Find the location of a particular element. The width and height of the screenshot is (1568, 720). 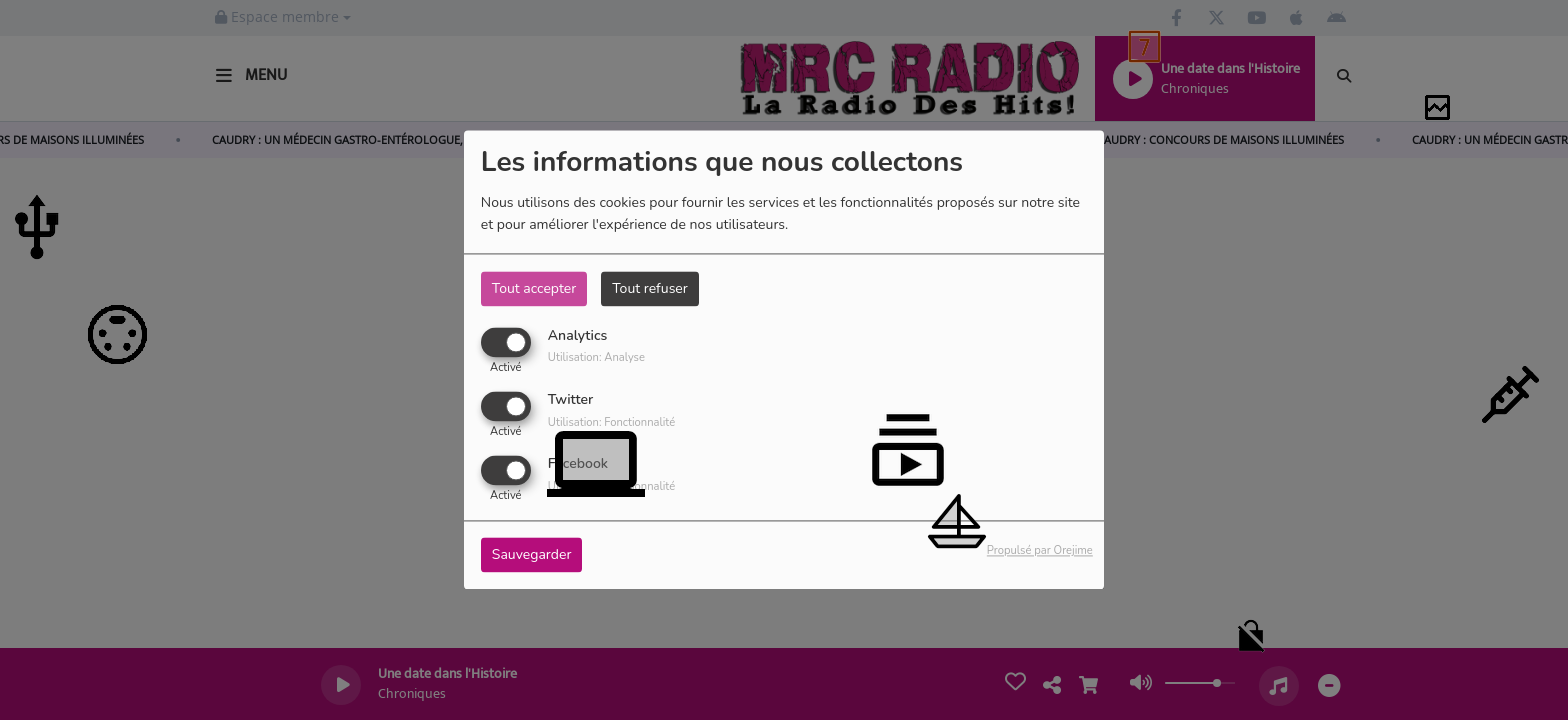

access sailing or boating features is located at coordinates (957, 525).